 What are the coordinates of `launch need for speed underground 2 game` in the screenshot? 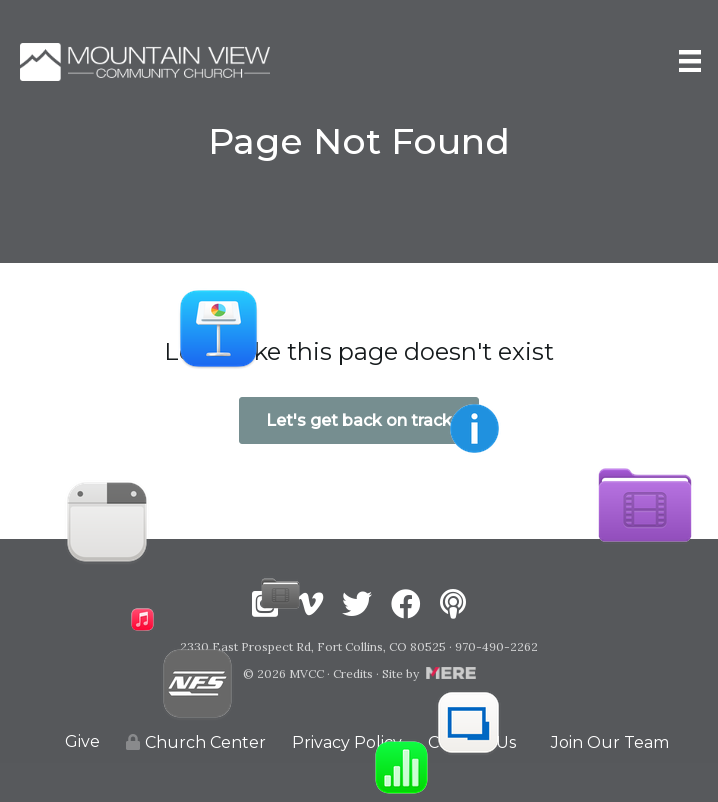 It's located at (197, 683).